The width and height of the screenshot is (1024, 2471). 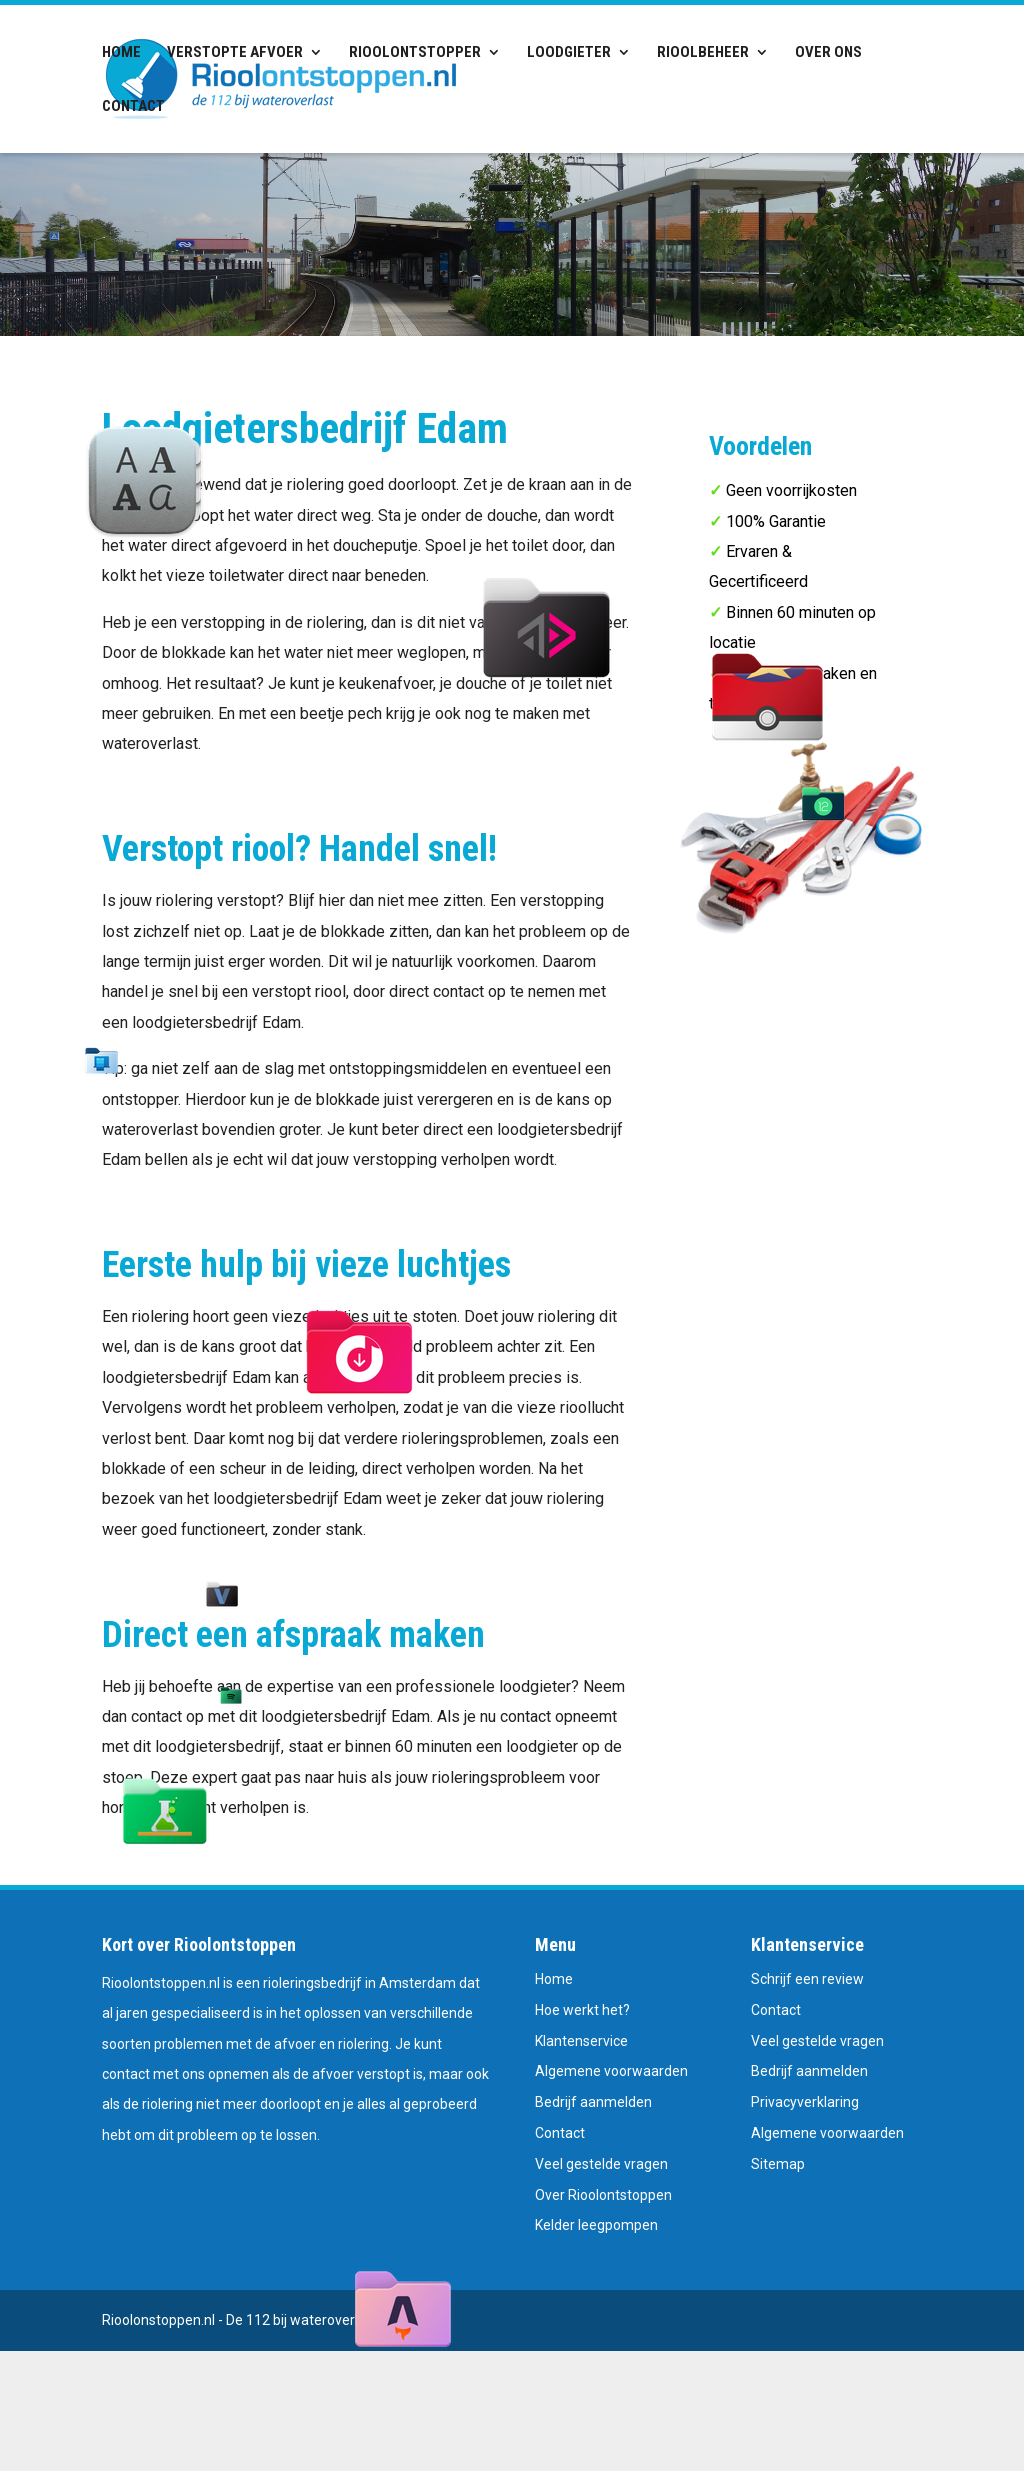 I want to click on open android 12 system files folder, so click(x=823, y=805).